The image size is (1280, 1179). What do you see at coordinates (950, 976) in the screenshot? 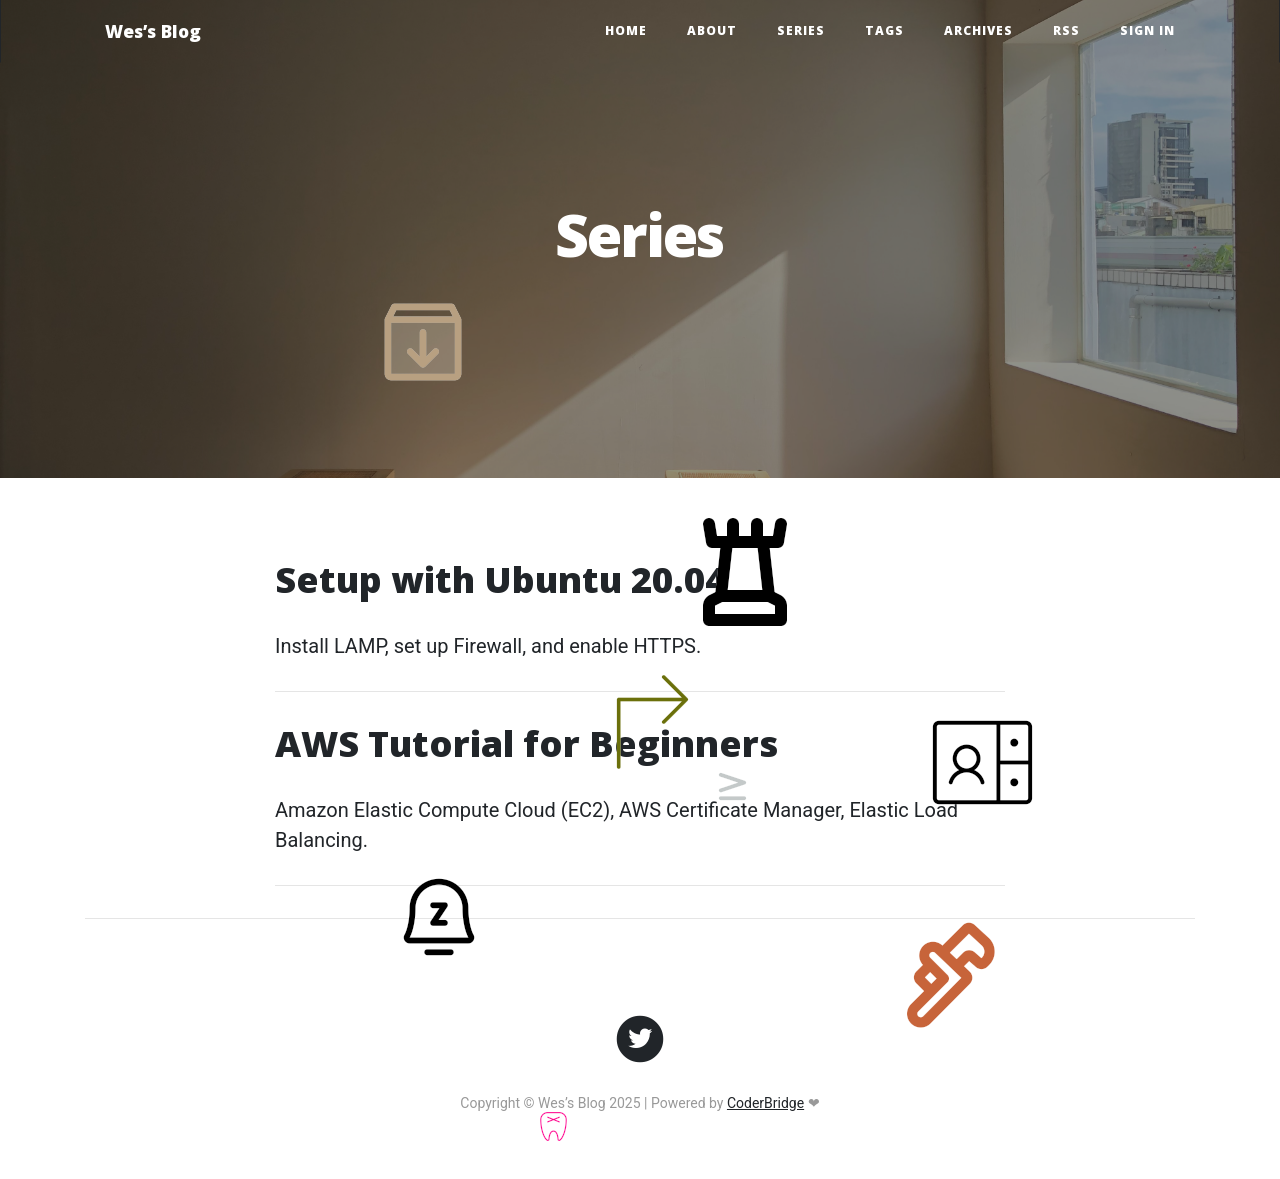
I see `access tools or settings` at bounding box center [950, 976].